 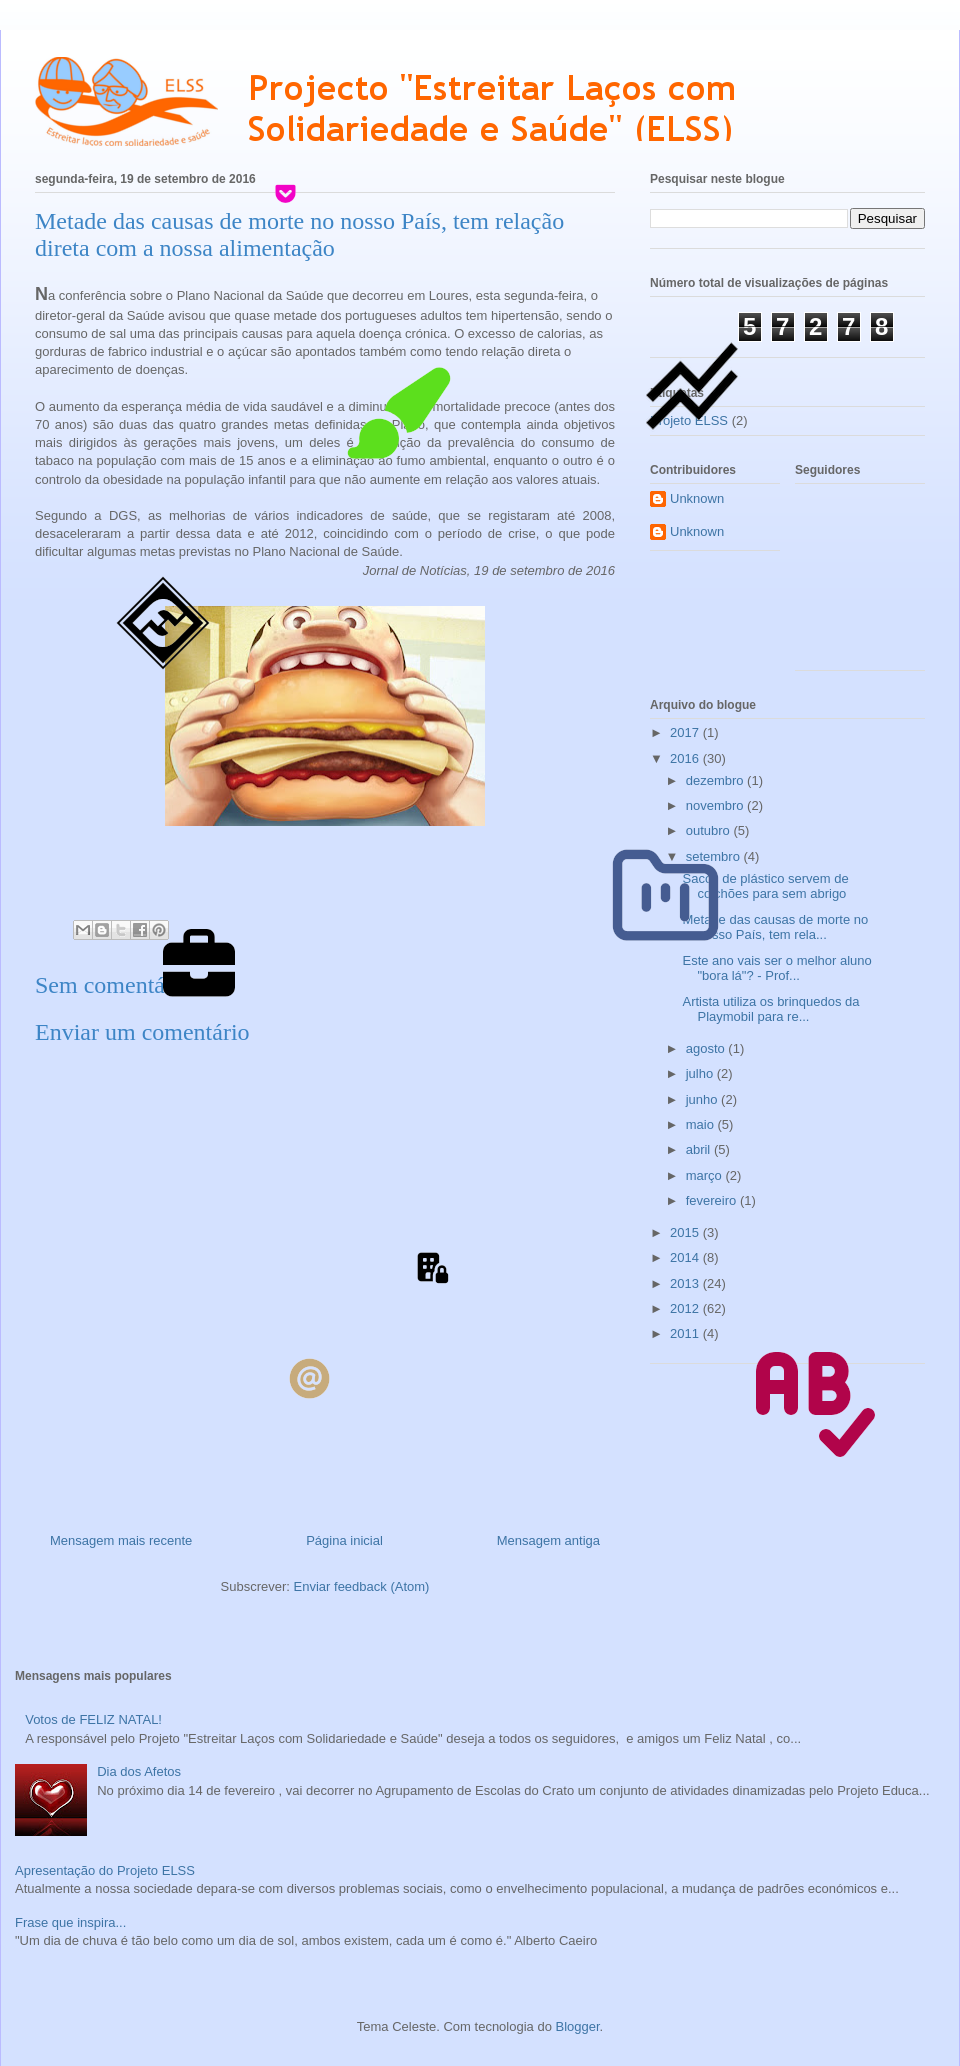 I want to click on access email or contact options, so click(x=309, y=1378).